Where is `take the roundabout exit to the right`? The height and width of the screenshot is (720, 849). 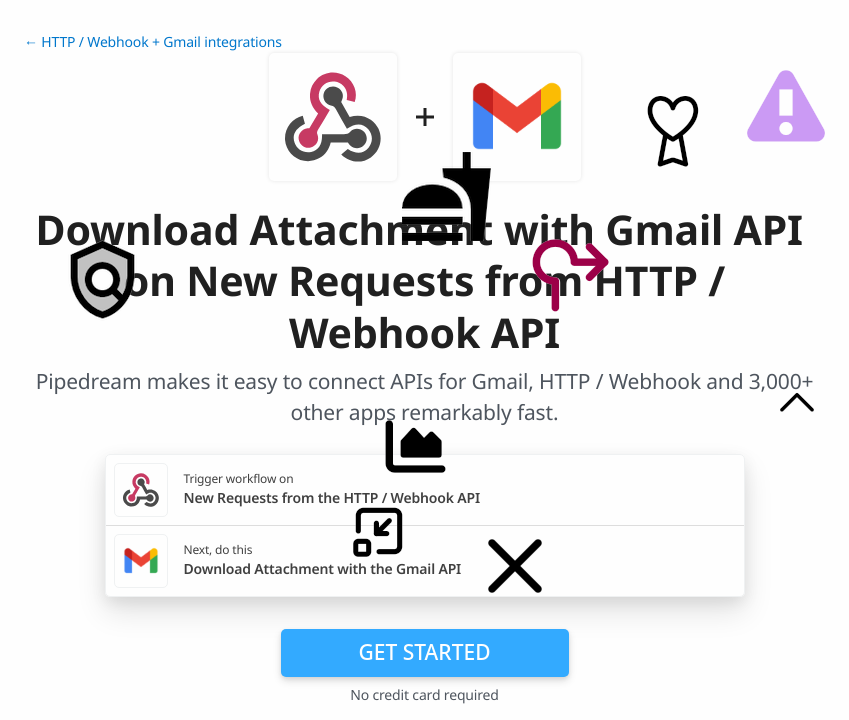
take the roundabout exit to the right is located at coordinates (570, 273).